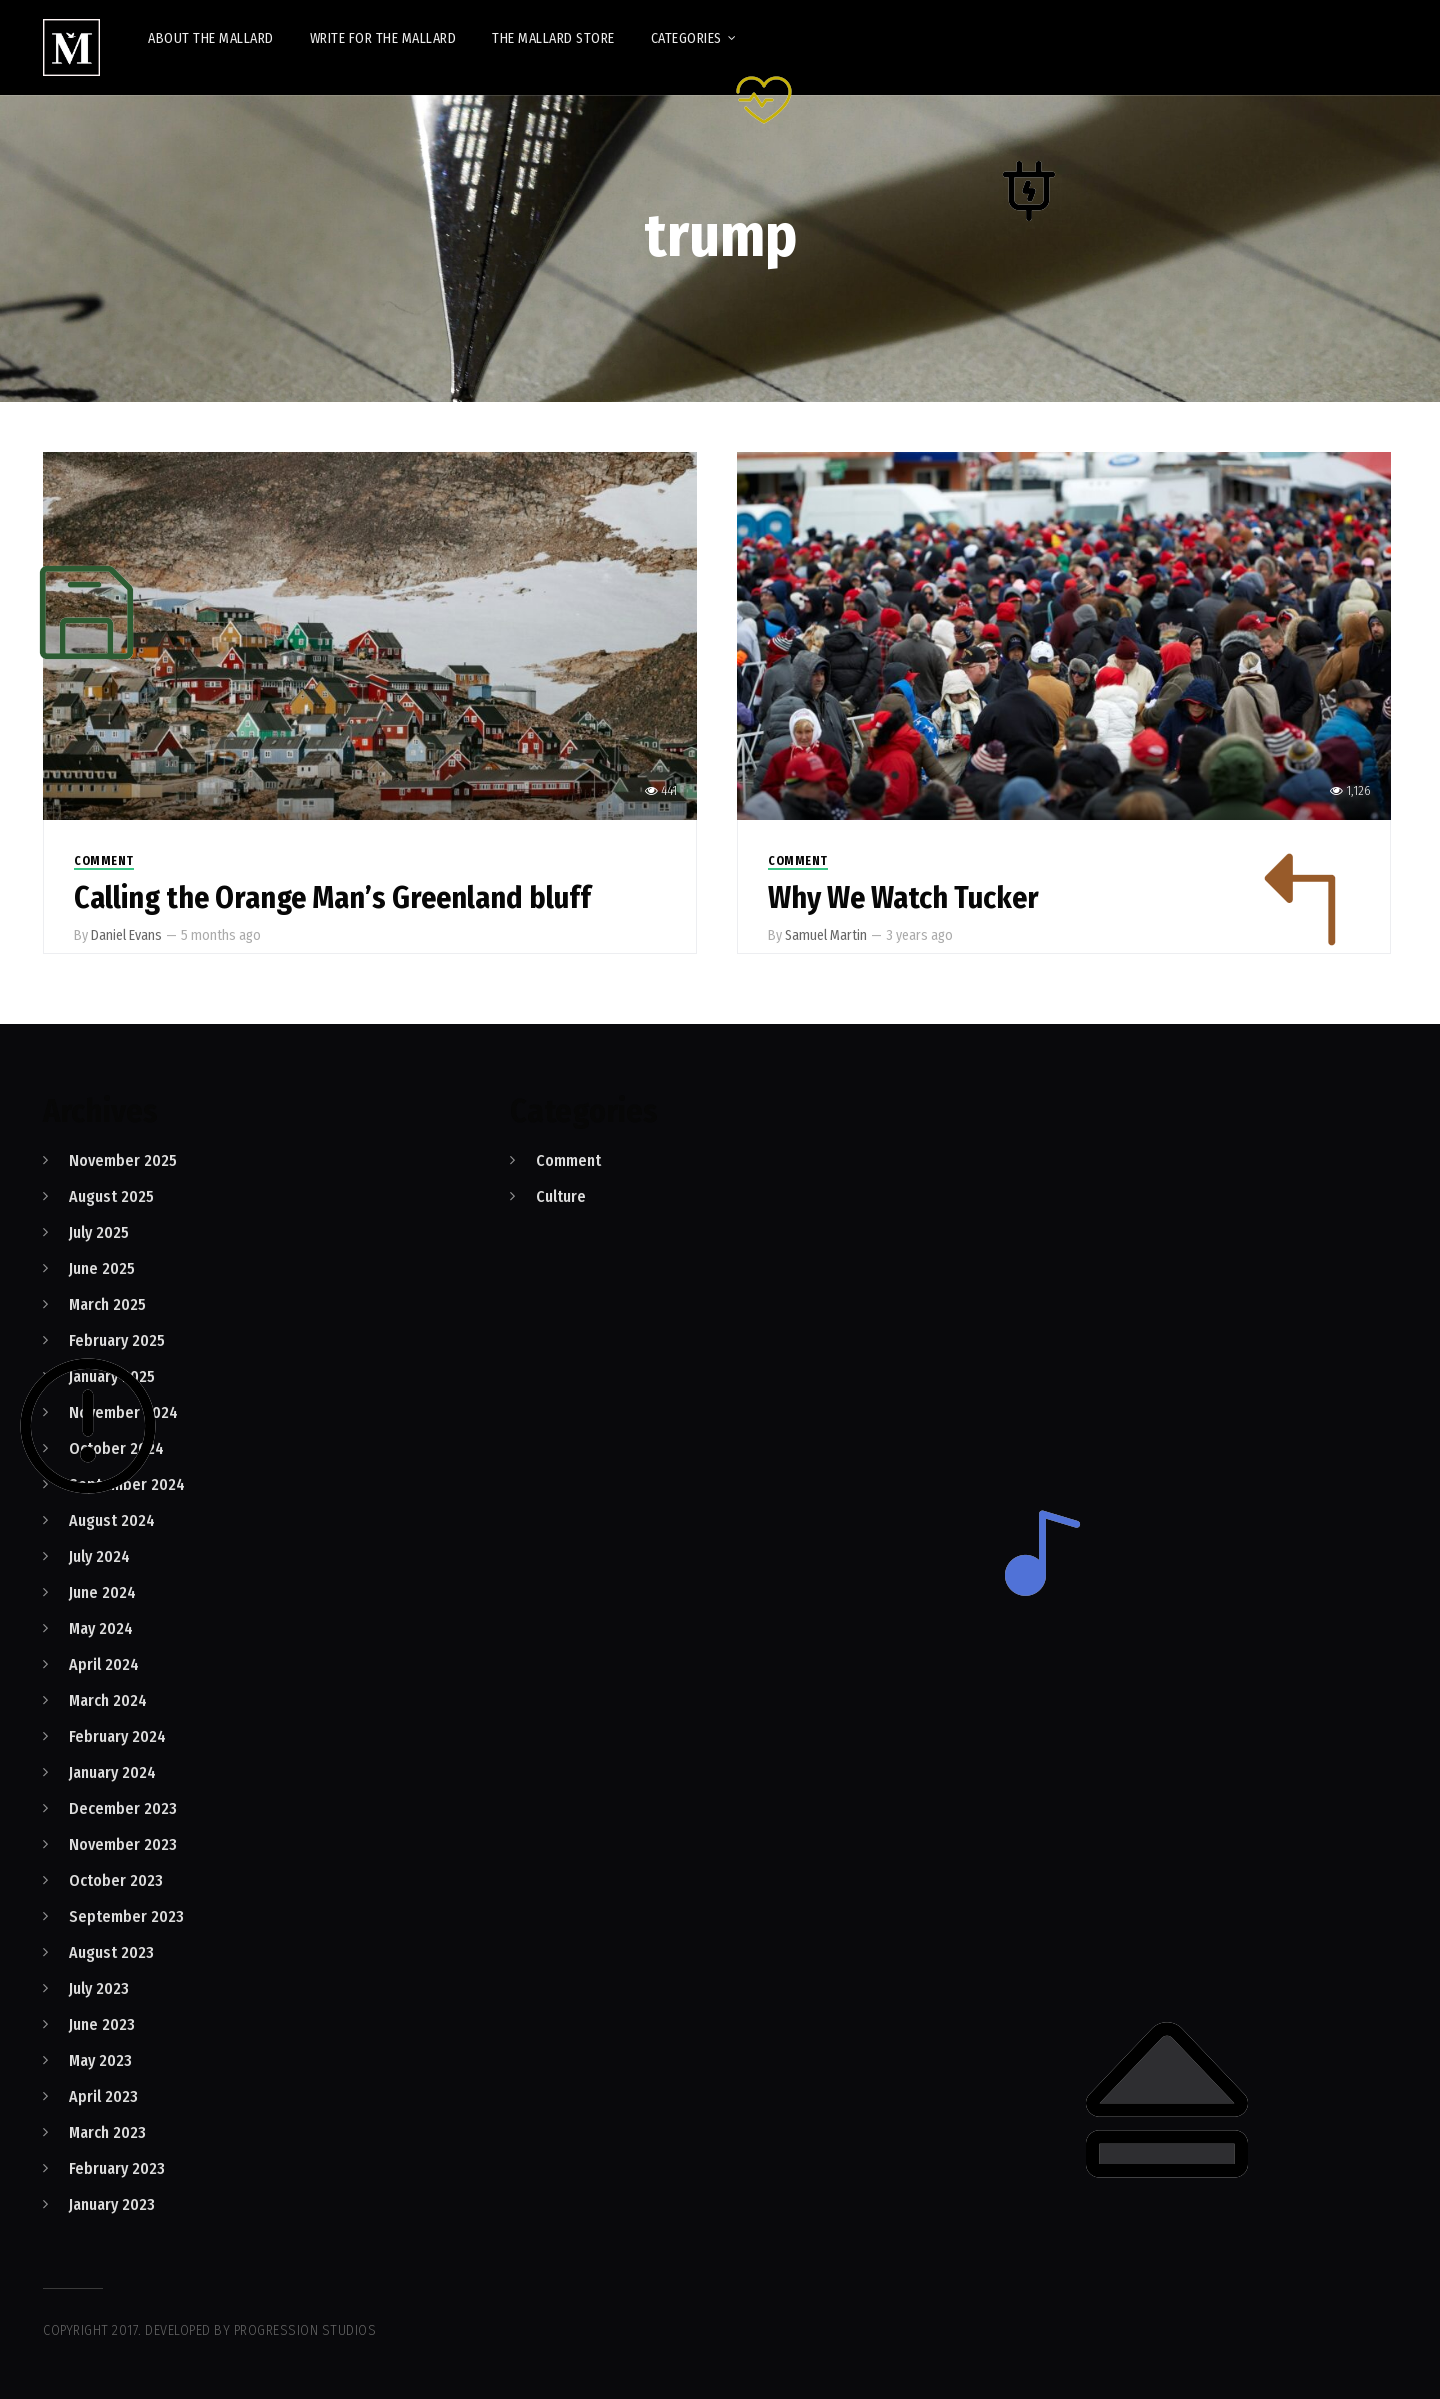 The height and width of the screenshot is (2399, 1440). What do you see at coordinates (88, 1426) in the screenshot?
I see `indicates a warning or caution state` at bounding box center [88, 1426].